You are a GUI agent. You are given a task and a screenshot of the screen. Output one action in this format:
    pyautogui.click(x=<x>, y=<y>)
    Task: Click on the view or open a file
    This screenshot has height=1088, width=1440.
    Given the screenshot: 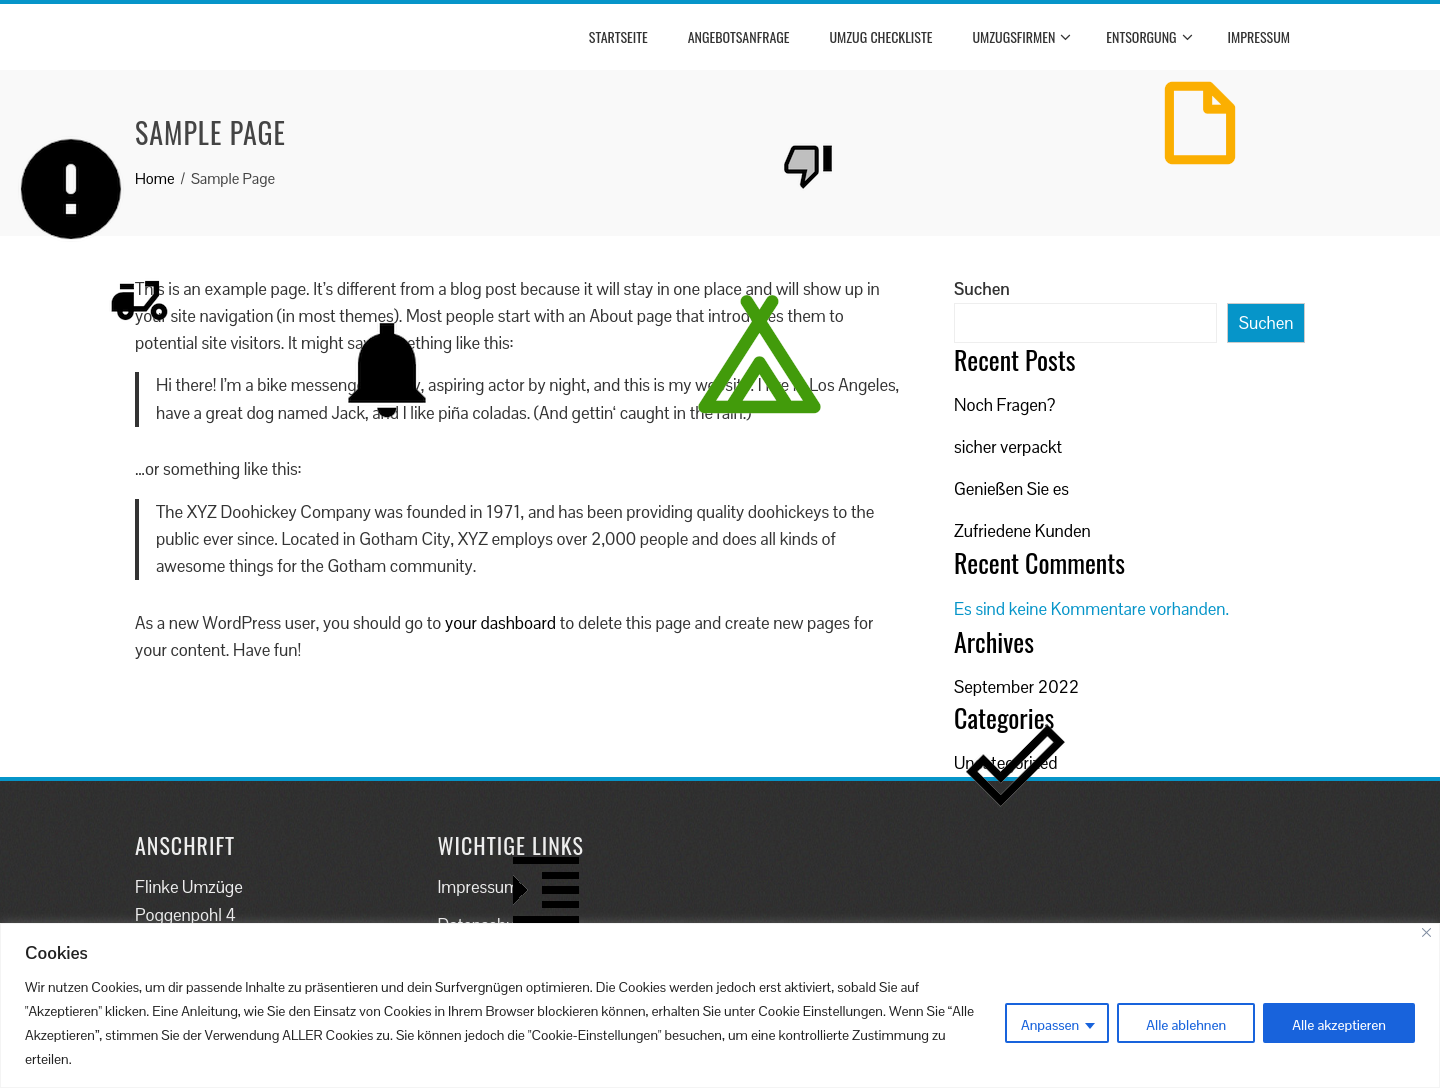 What is the action you would take?
    pyautogui.click(x=1200, y=123)
    